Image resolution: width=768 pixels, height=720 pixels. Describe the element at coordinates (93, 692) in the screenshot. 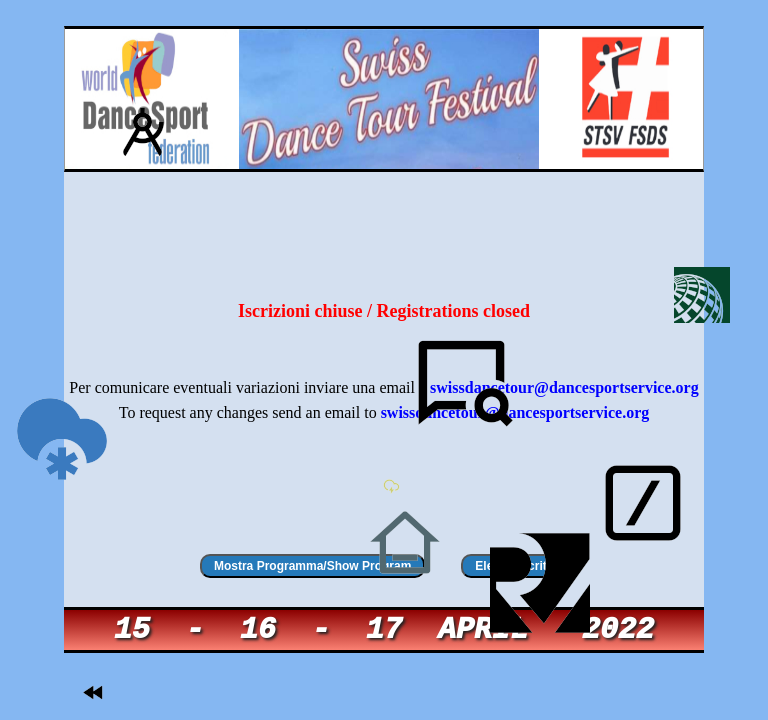

I see `rewind or skip backward in media playback` at that location.